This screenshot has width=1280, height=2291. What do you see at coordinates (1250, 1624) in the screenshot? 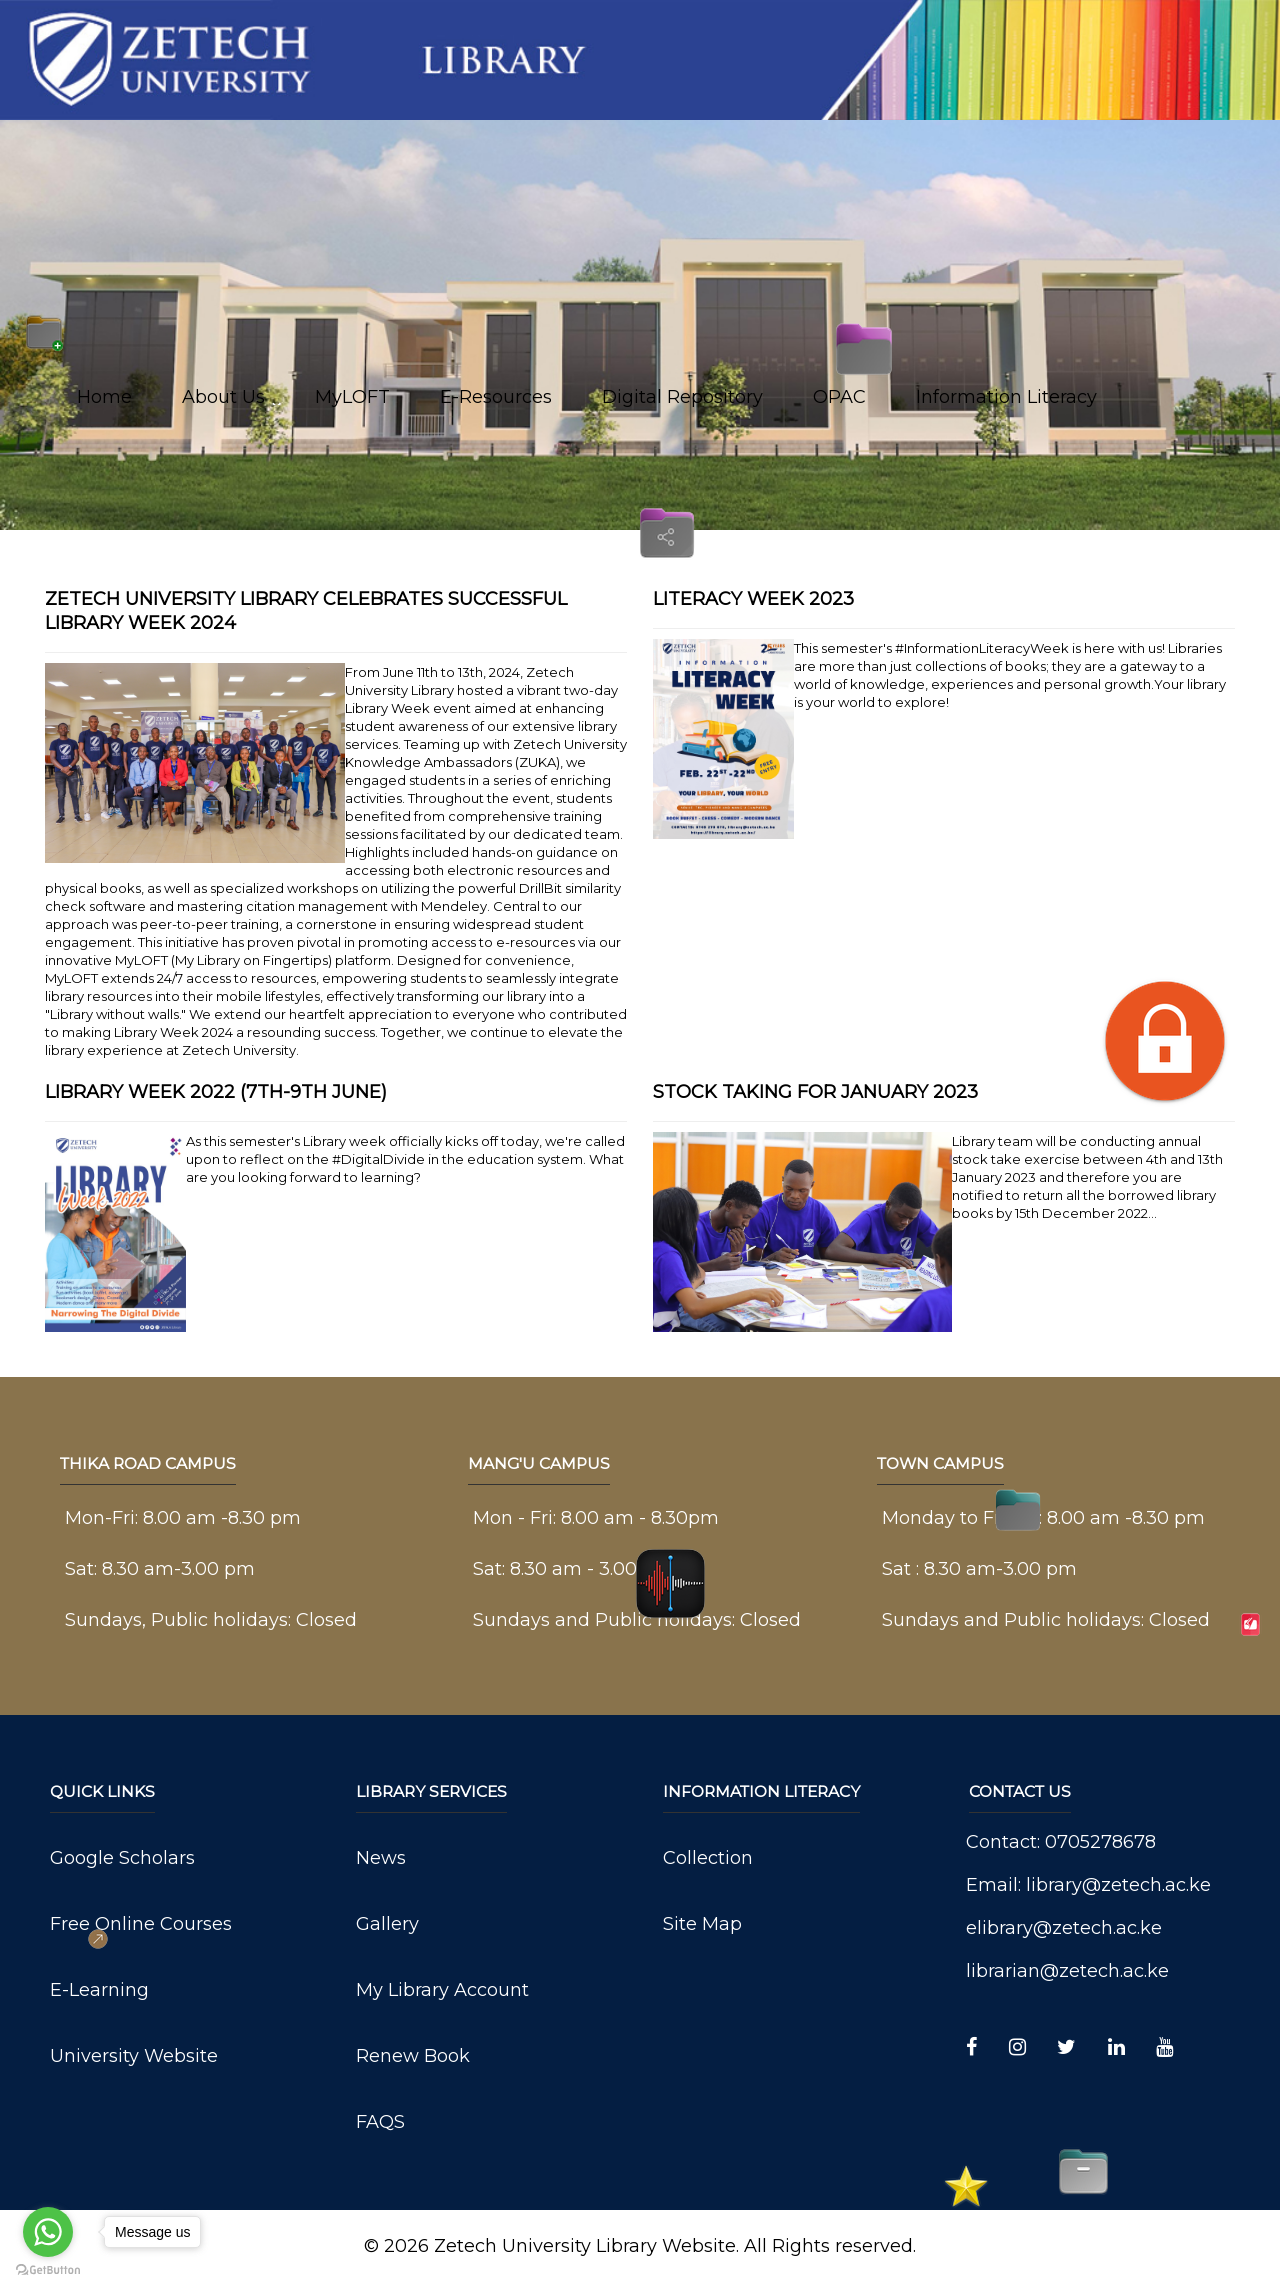
I see `an EPS image file` at bounding box center [1250, 1624].